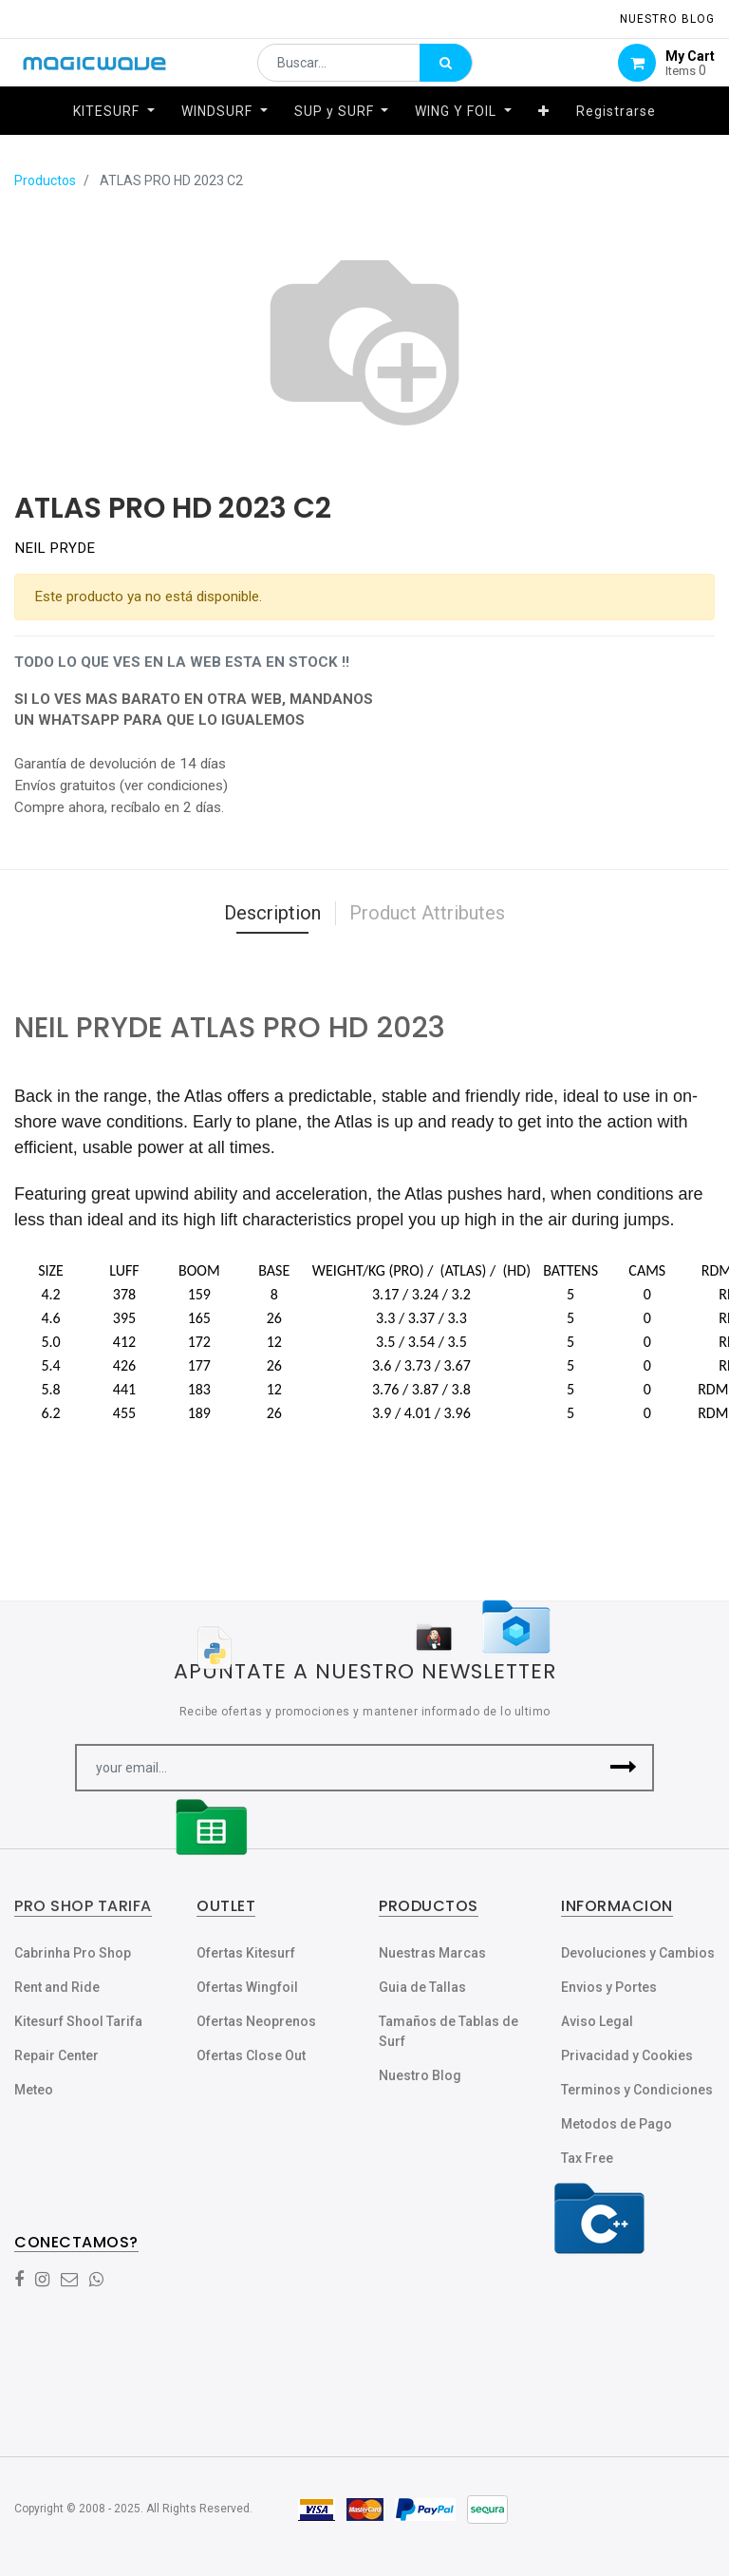  I want to click on a python source code file, so click(215, 1648).